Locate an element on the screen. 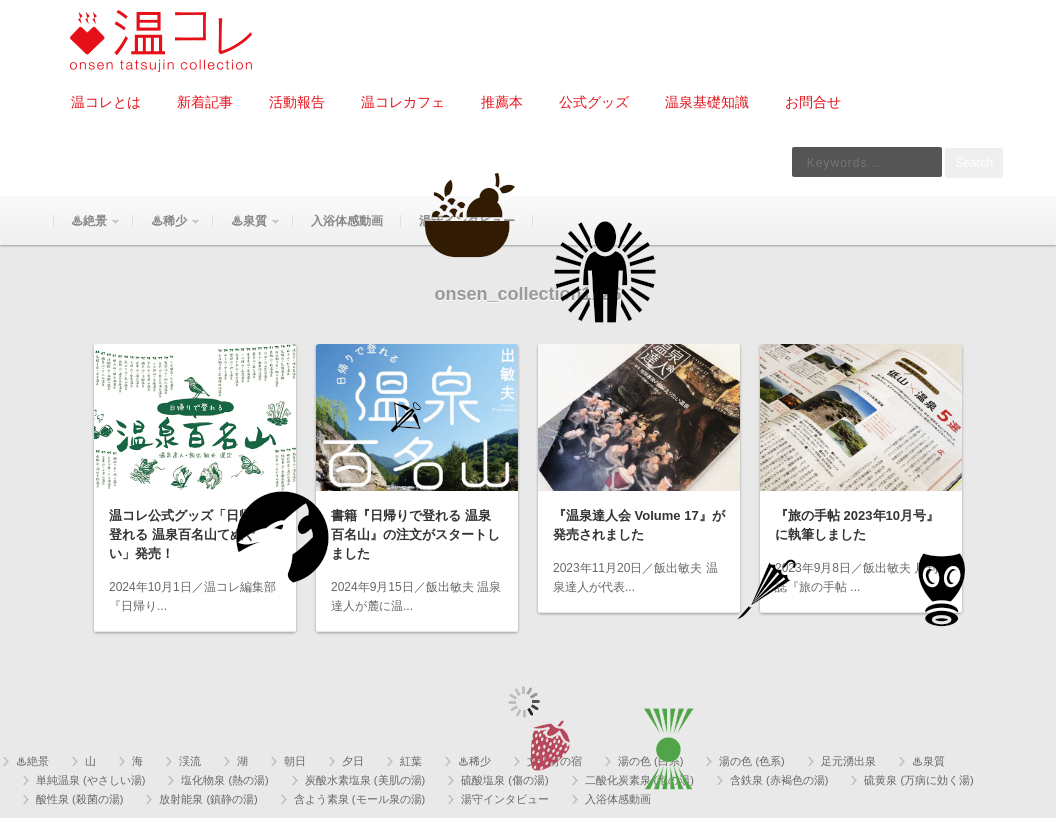 This screenshot has height=818, width=1056. indicates a burst of energy or power-up activation is located at coordinates (667, 749).